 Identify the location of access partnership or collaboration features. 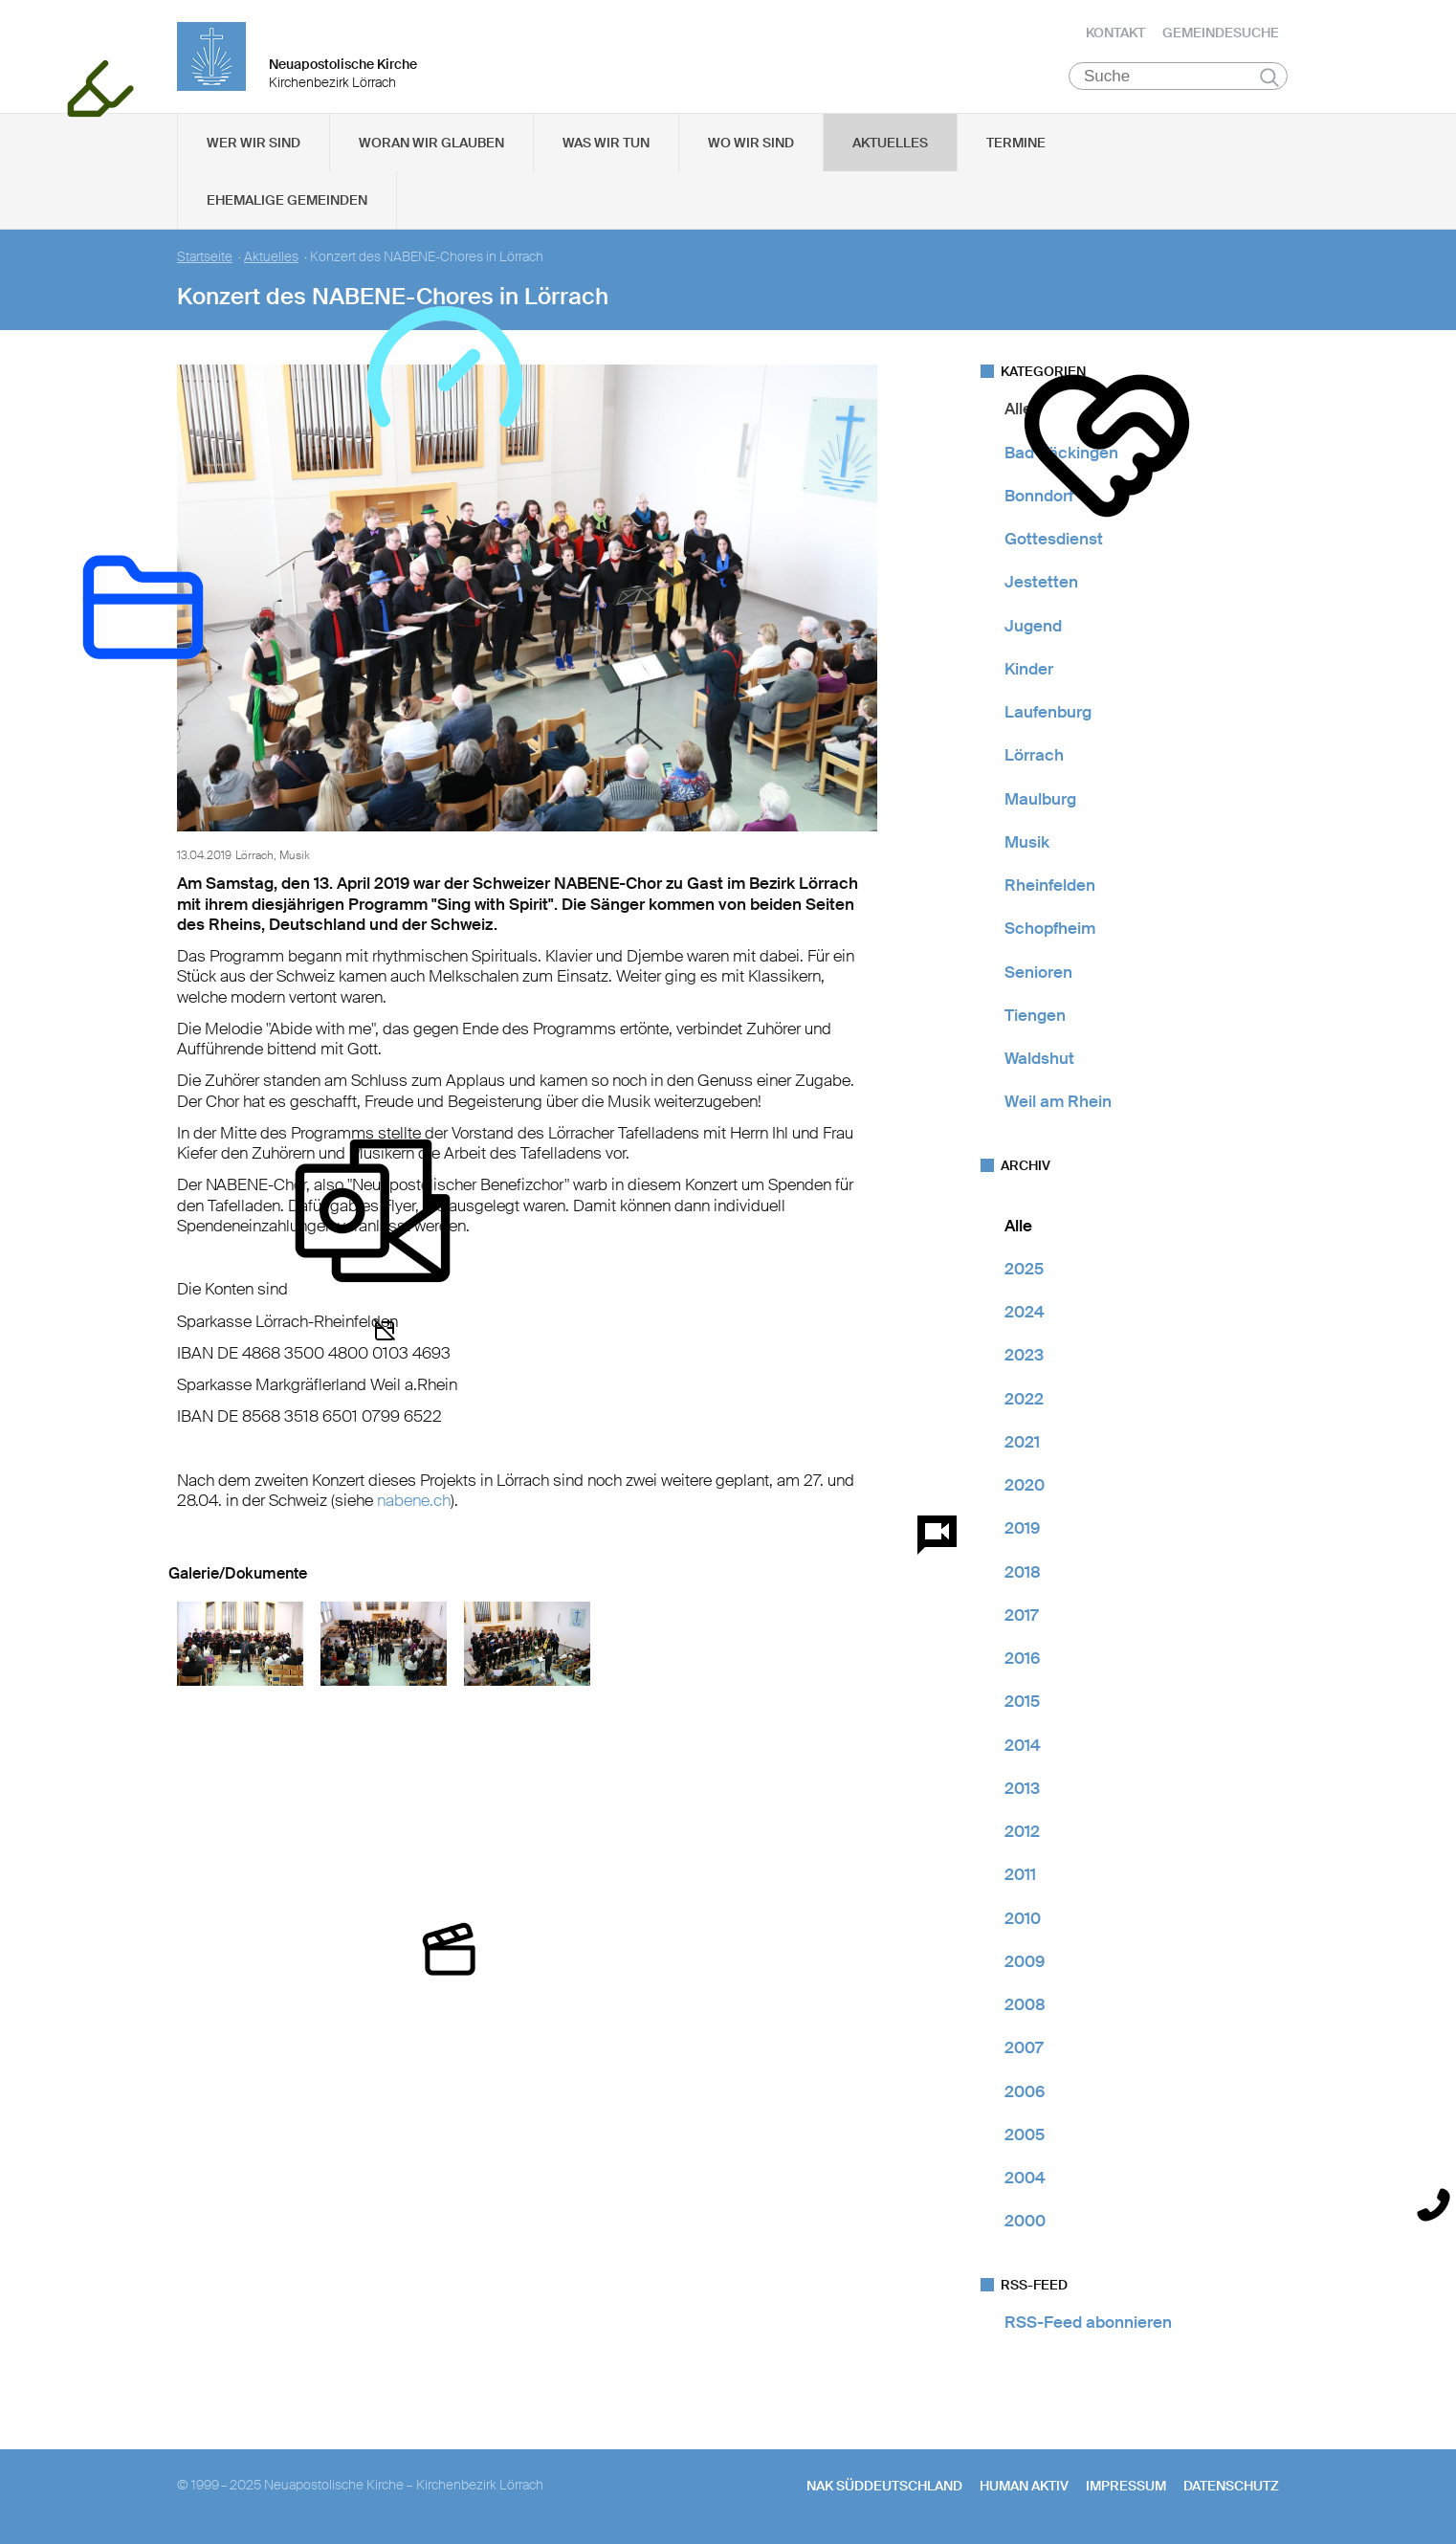
(1107, 442).